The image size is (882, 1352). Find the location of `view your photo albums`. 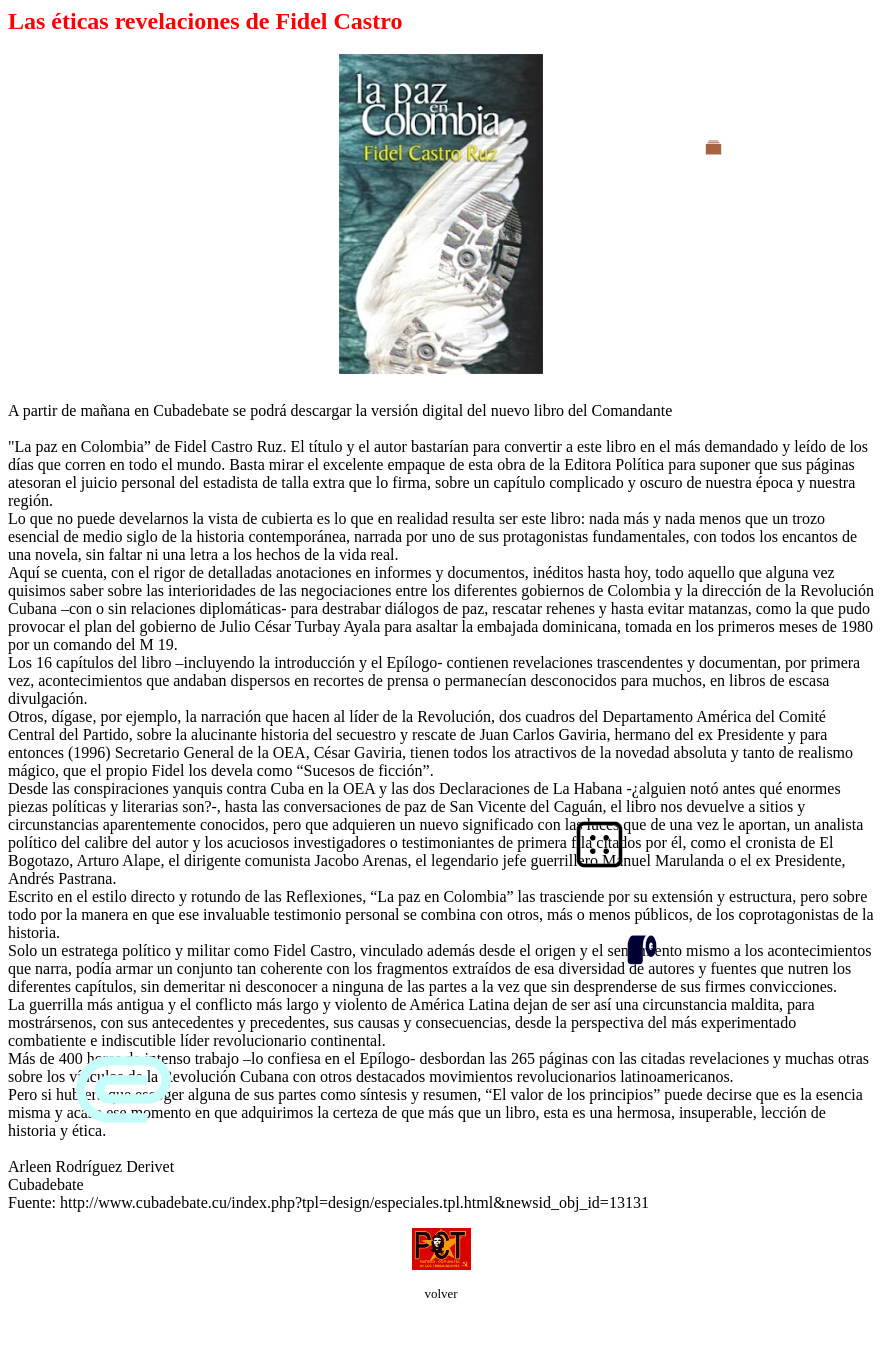

view your photo albums is located at coordinates (713, 147).